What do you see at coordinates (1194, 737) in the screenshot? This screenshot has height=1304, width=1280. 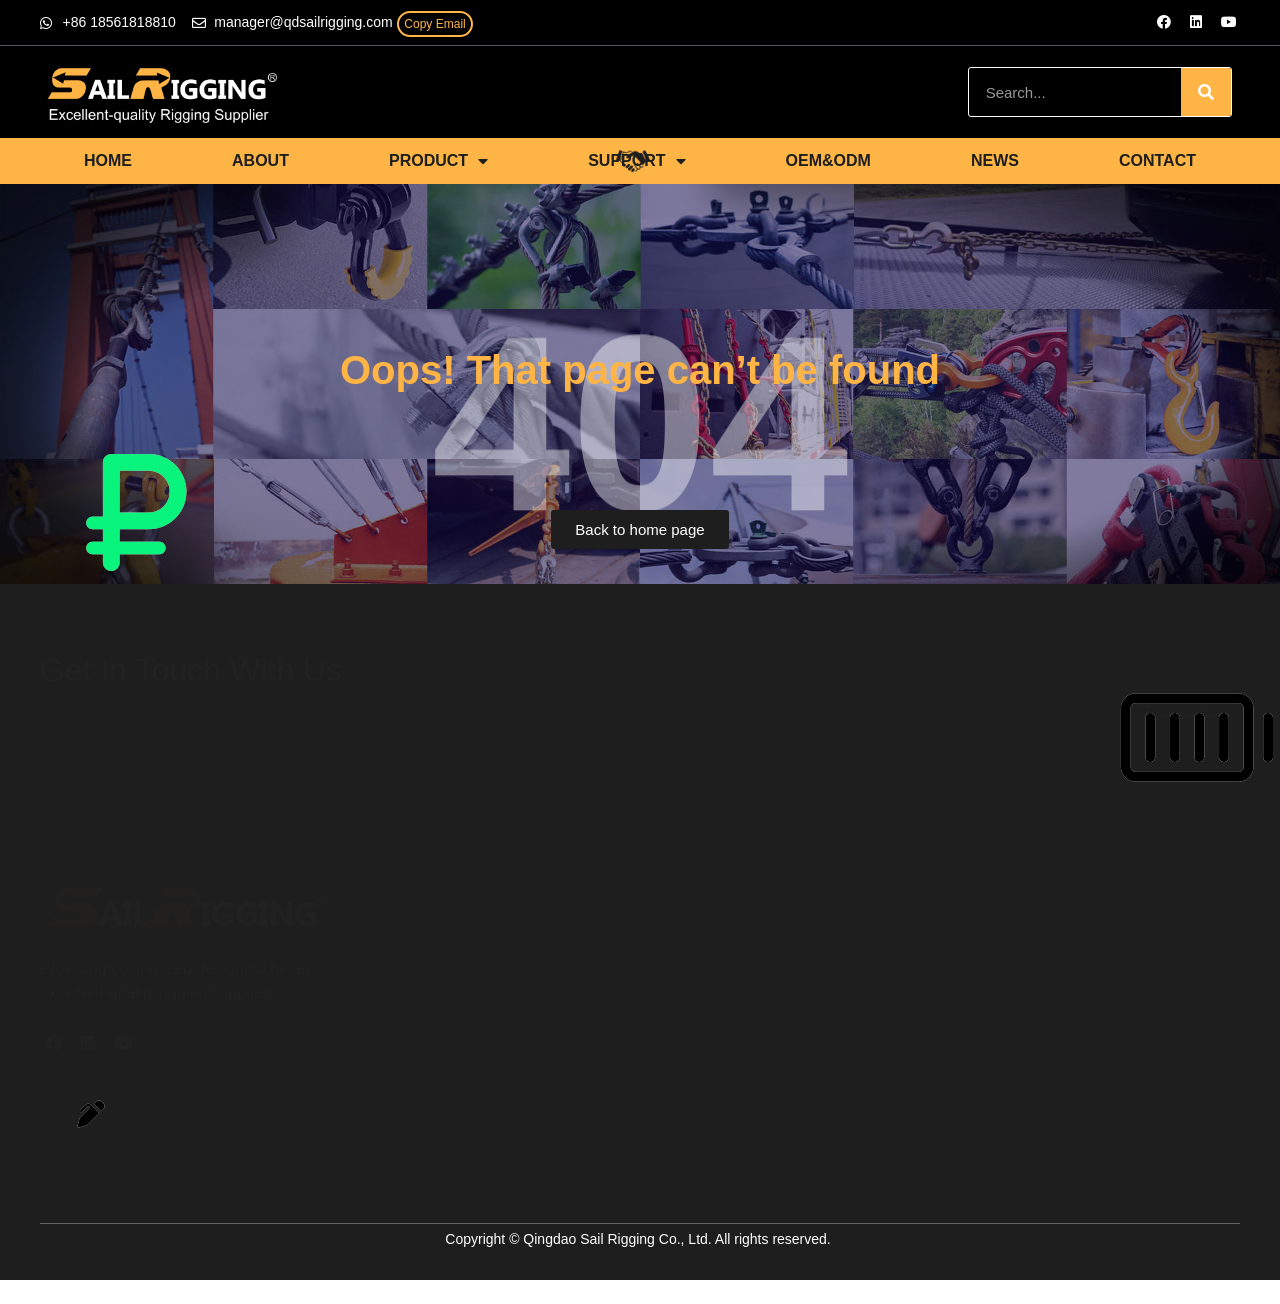 I see `indicates battery is fully charged` at bounding box center [1194, 737].